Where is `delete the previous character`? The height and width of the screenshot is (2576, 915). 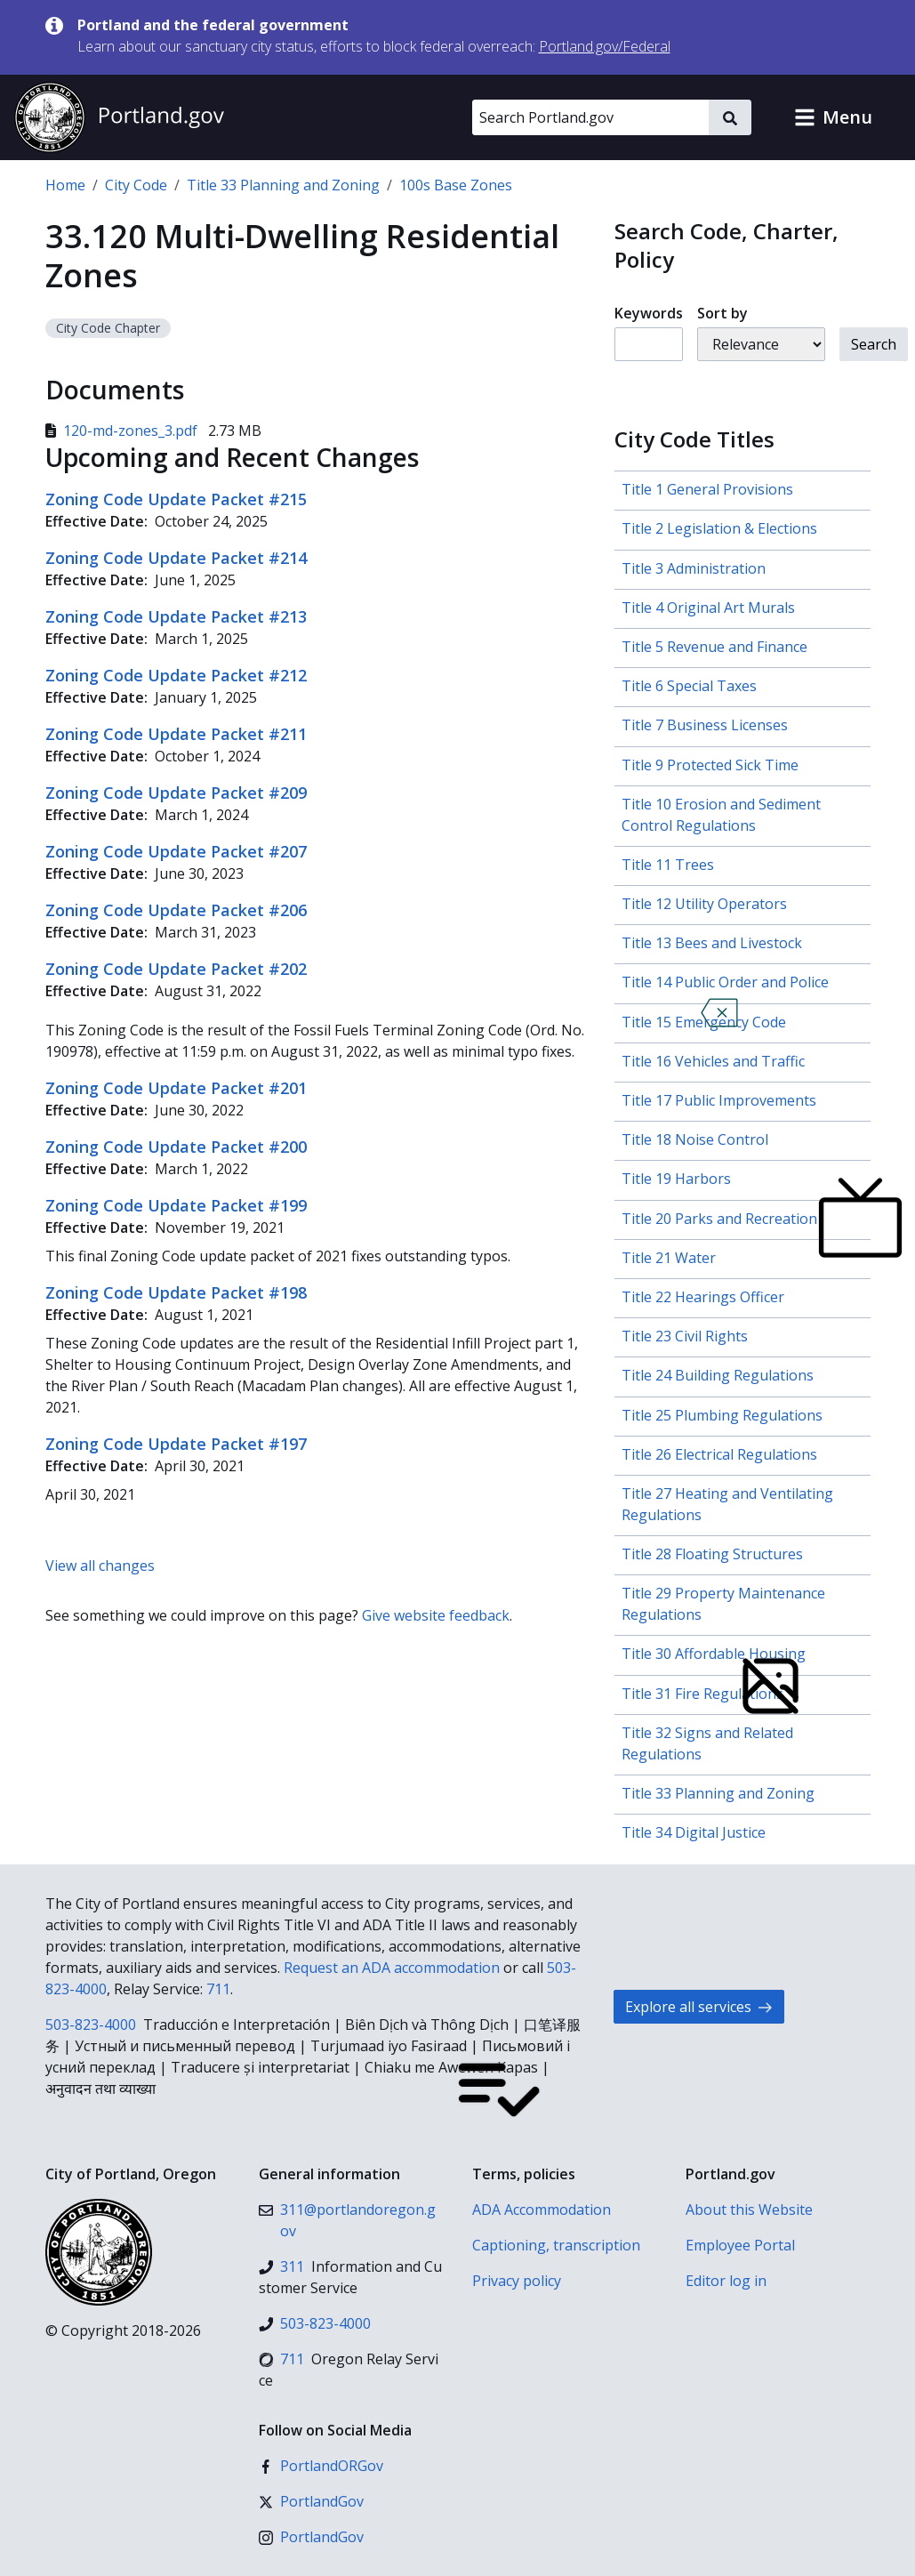
delete the previous character is located at coordinates (720, 1012).